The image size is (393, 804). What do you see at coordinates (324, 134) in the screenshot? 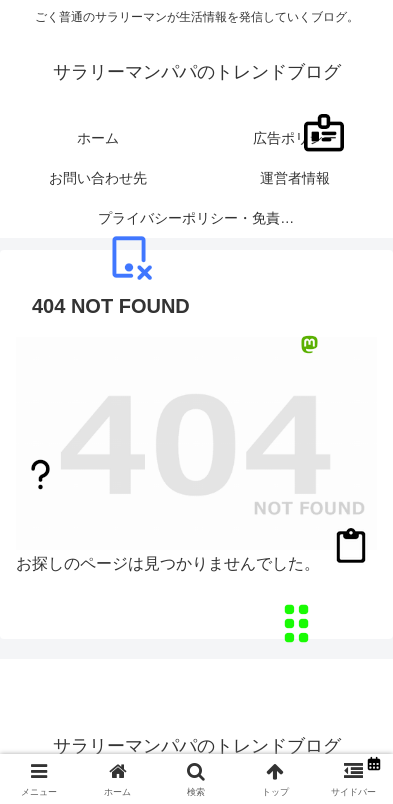
I see `view your profile or identification` at bounding box center [324, 134].